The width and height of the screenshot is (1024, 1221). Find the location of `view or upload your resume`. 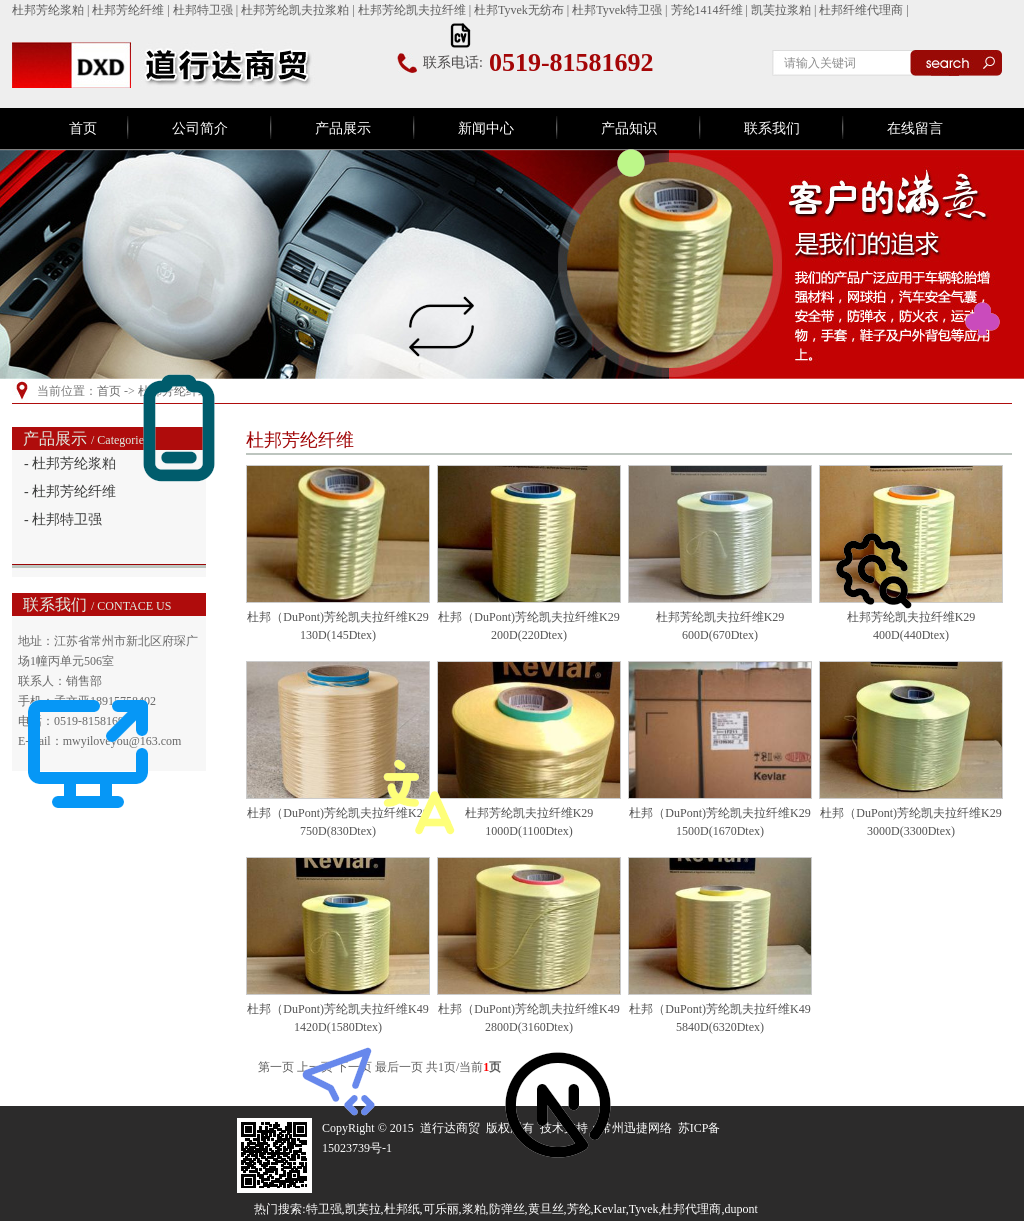

view or upload your resume is located at coordinates (460, 35).